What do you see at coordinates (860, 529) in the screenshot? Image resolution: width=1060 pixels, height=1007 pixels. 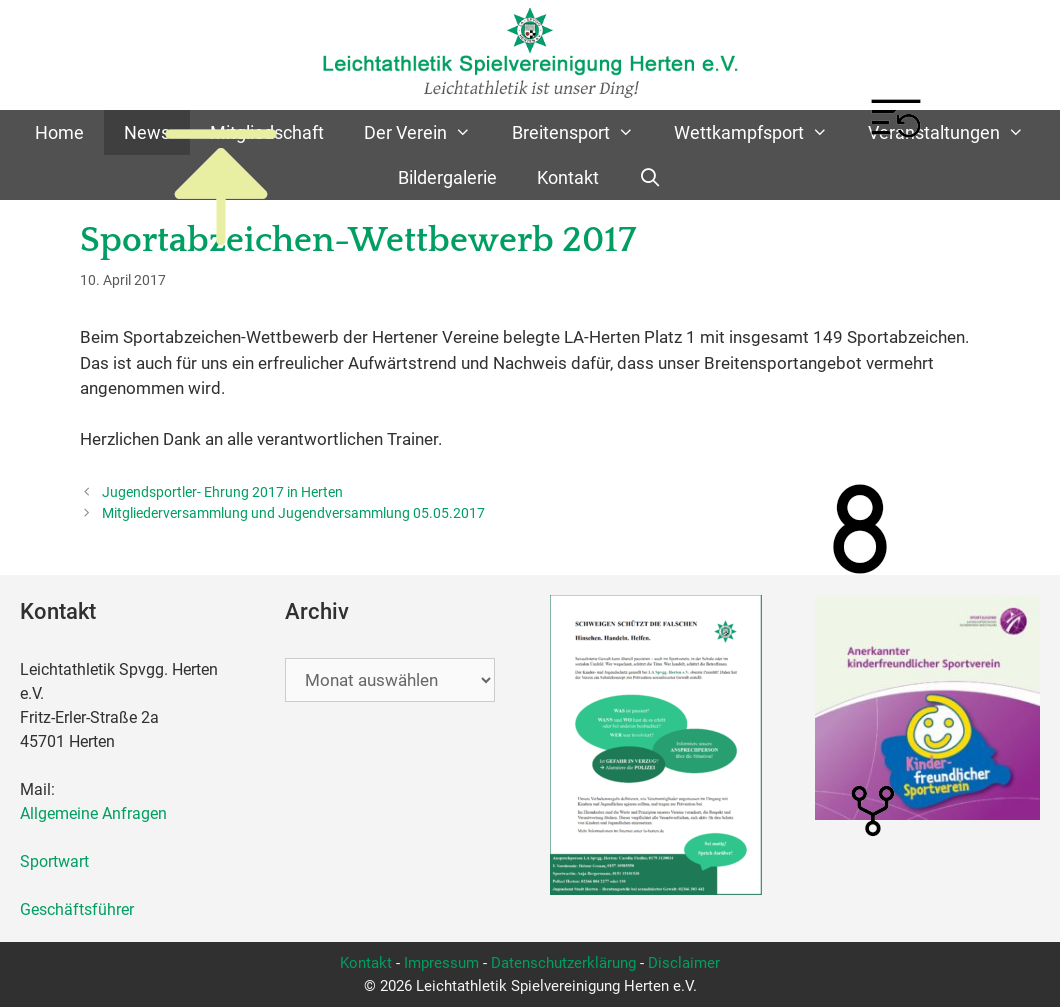 I see `indicates the number eight in a list or sequence` at bounding box center [860, 529].